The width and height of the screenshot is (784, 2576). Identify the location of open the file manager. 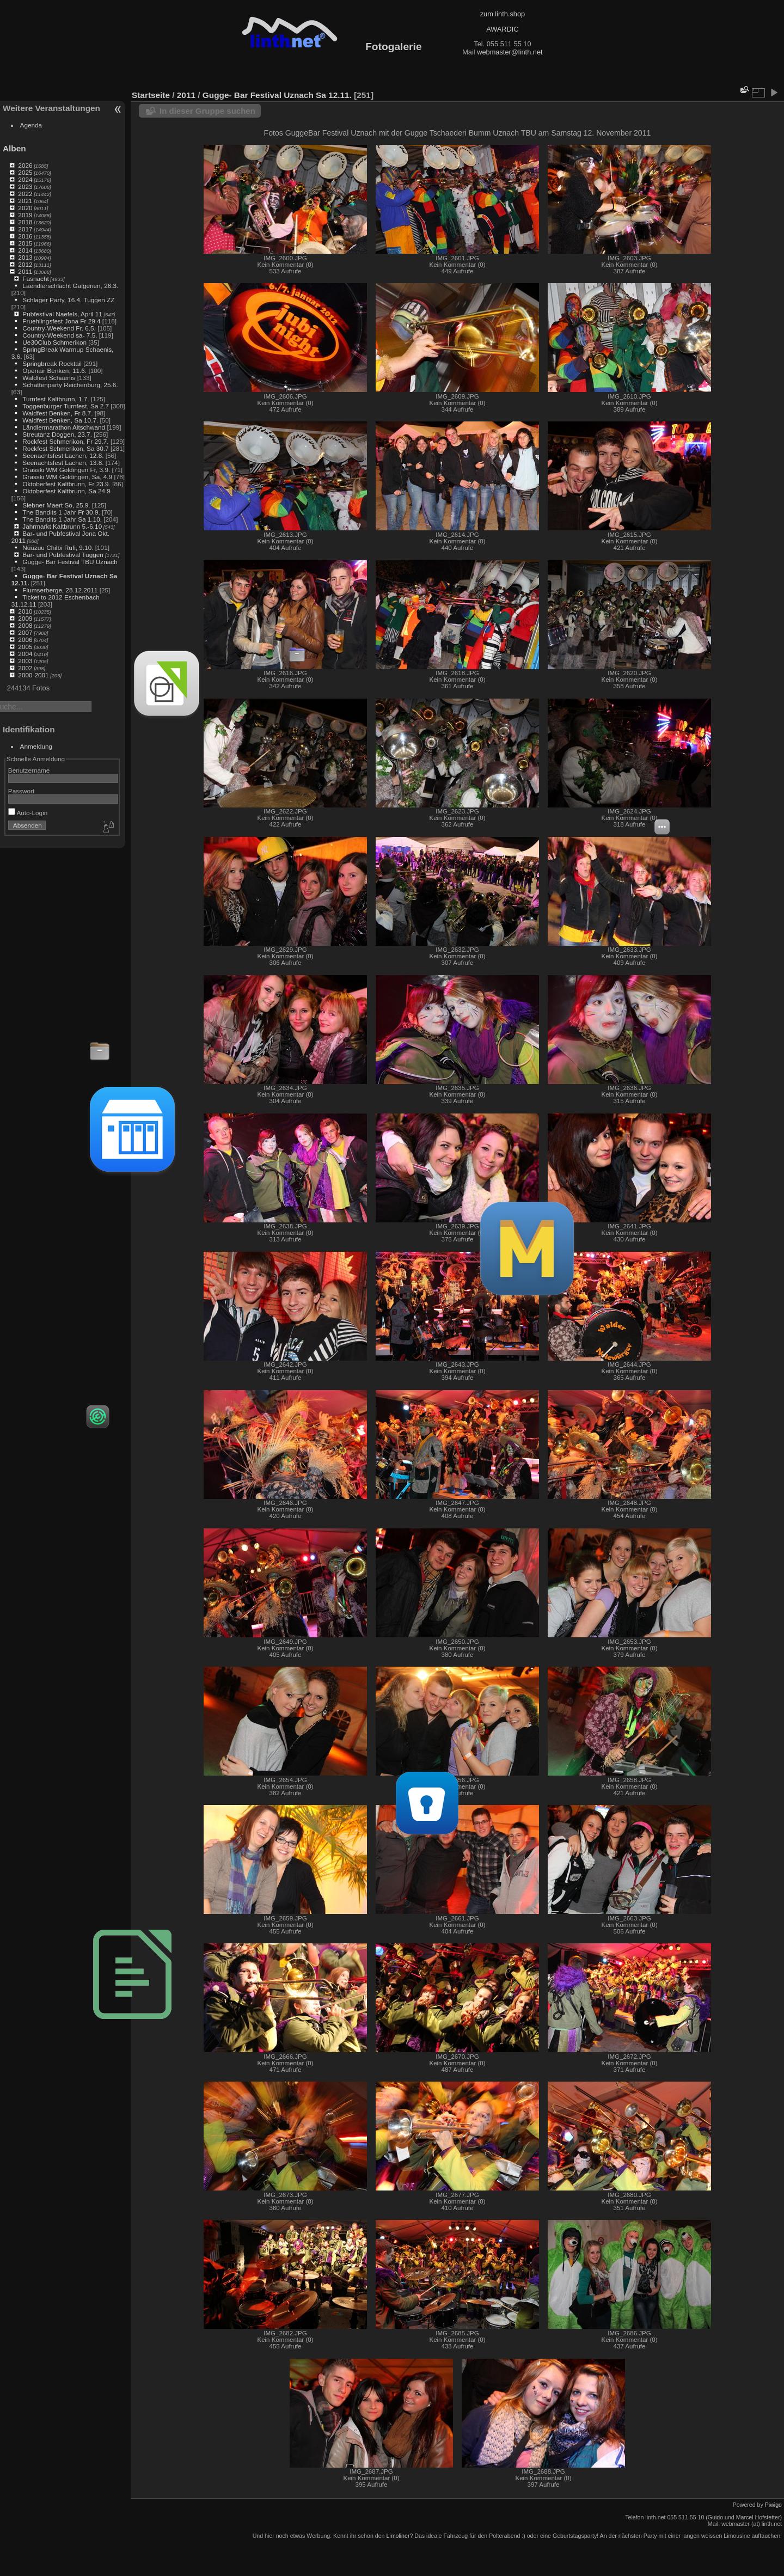
(100, 1051).